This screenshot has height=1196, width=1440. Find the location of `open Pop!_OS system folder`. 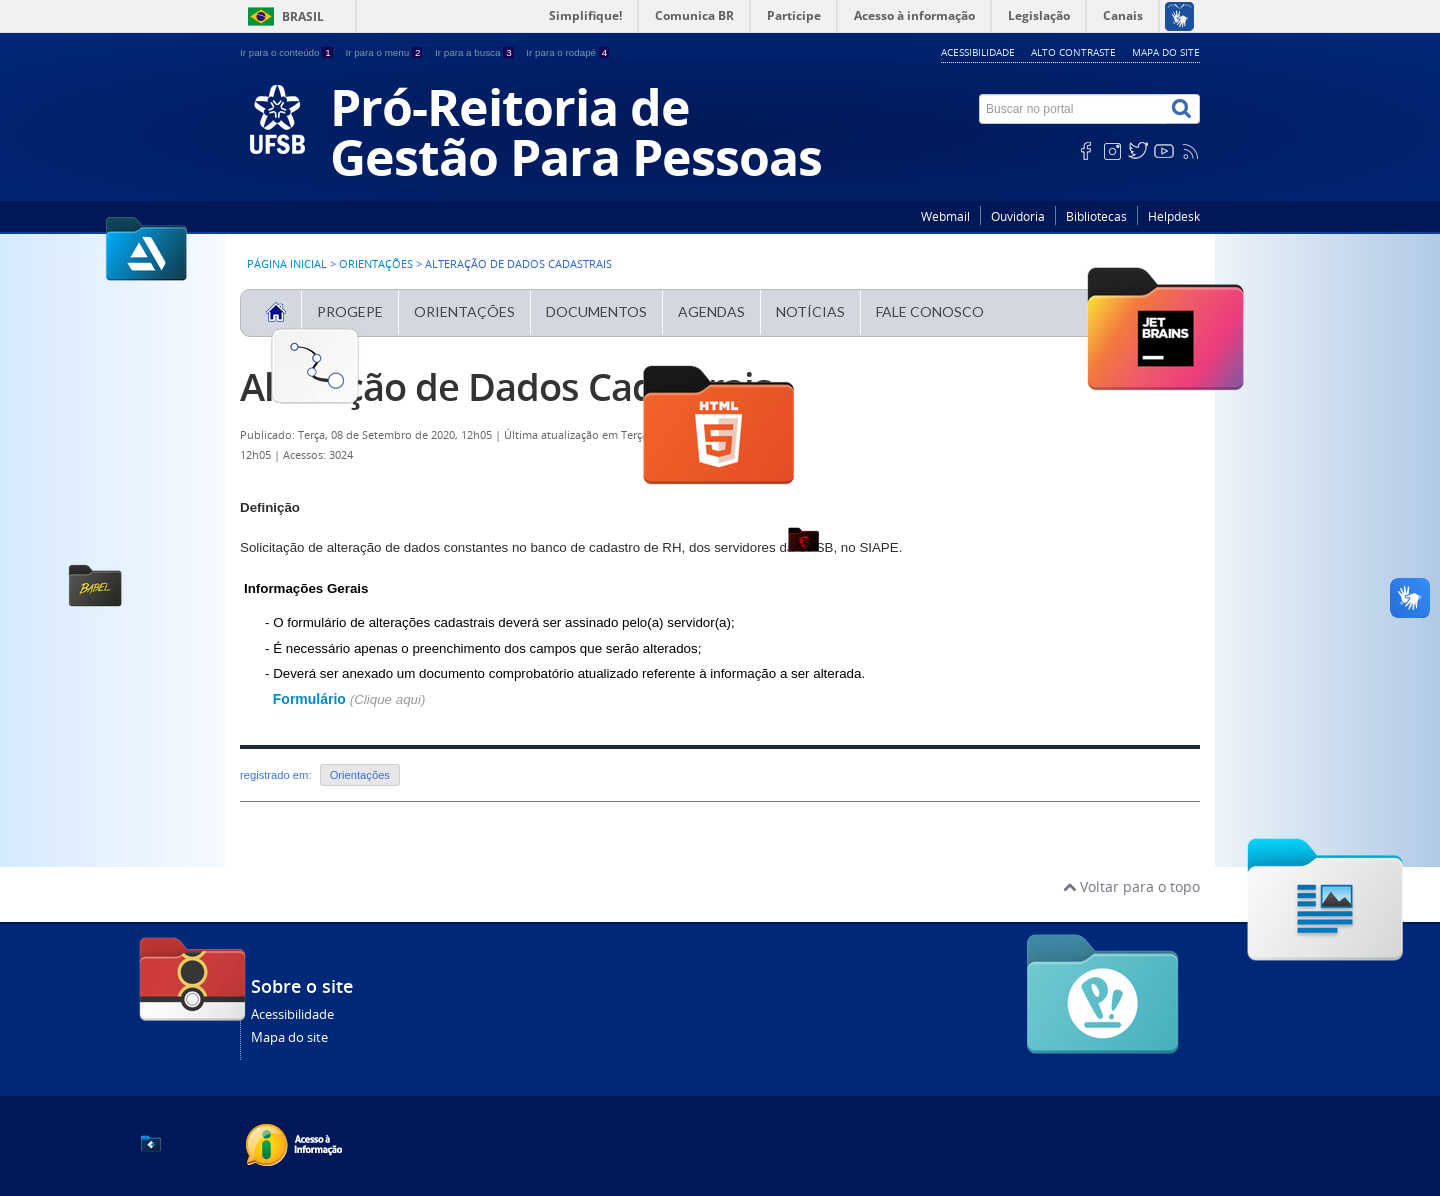

open Pop!_OS system folder is located at coordinates (1102, 998).